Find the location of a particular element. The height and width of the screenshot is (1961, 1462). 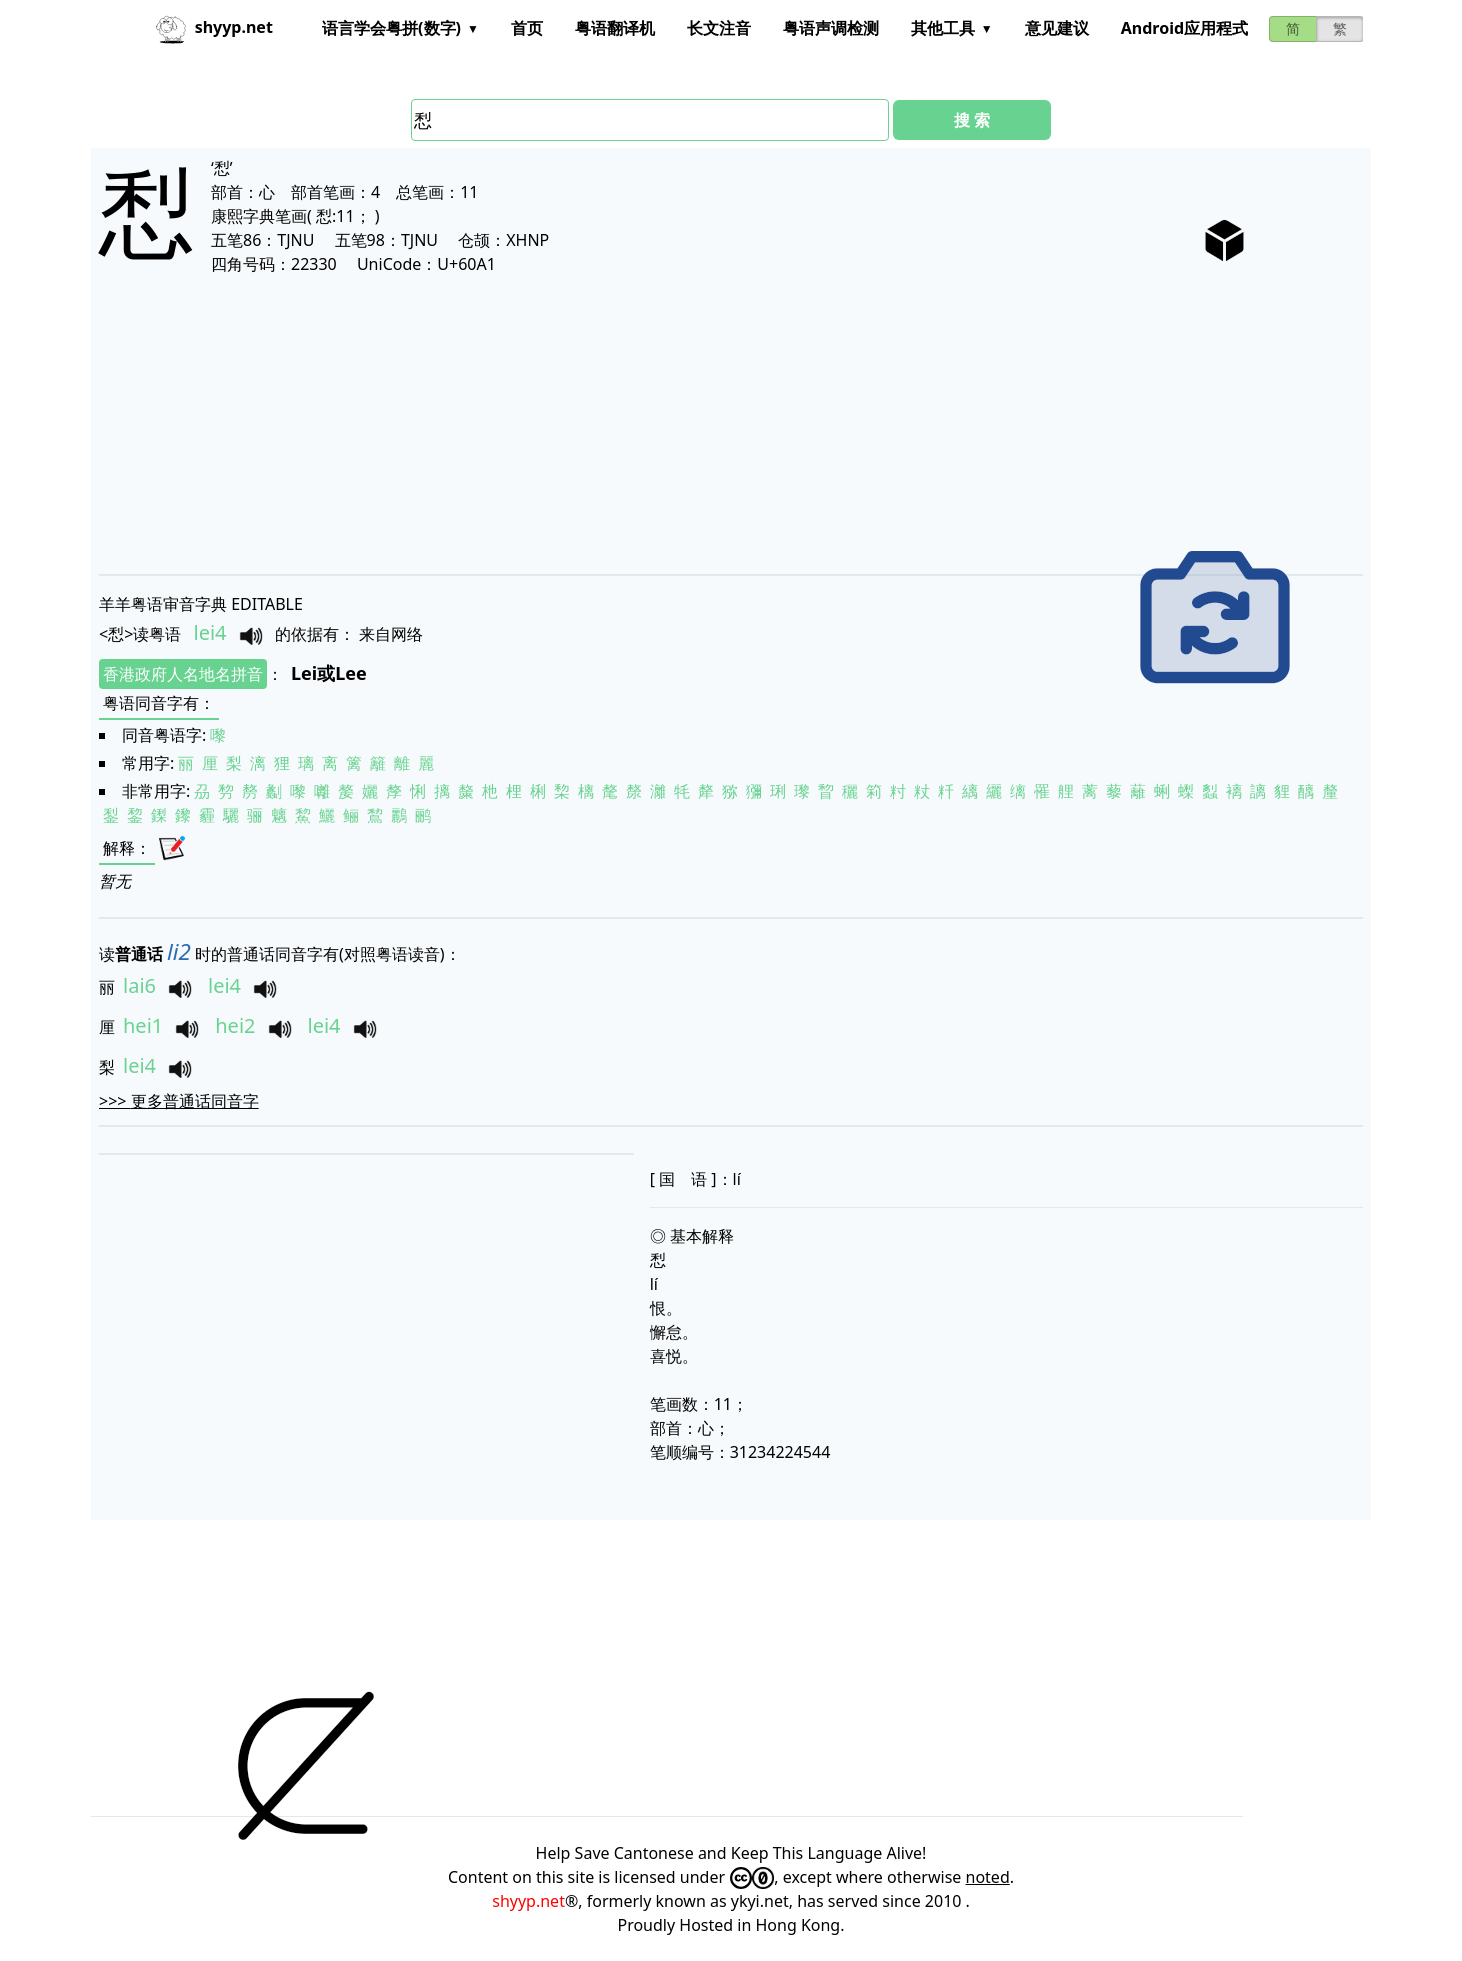

switch between front and rear camera is located at coordinates (1215, 620).